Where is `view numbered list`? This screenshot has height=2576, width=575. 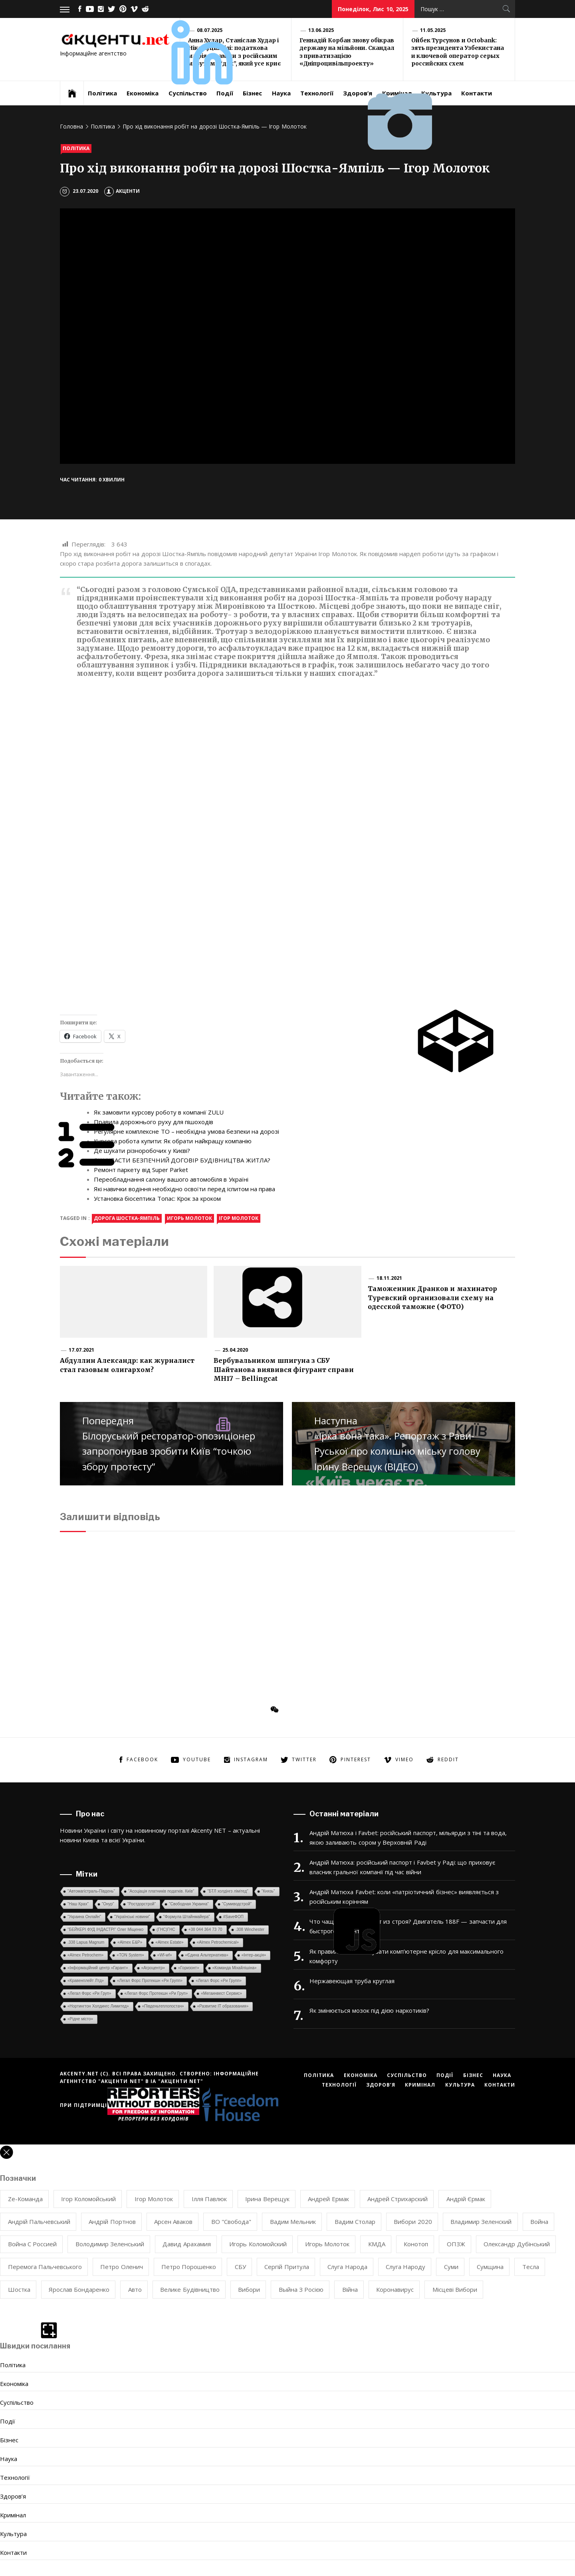
view numbered list is located at coordinates (86, 1144).